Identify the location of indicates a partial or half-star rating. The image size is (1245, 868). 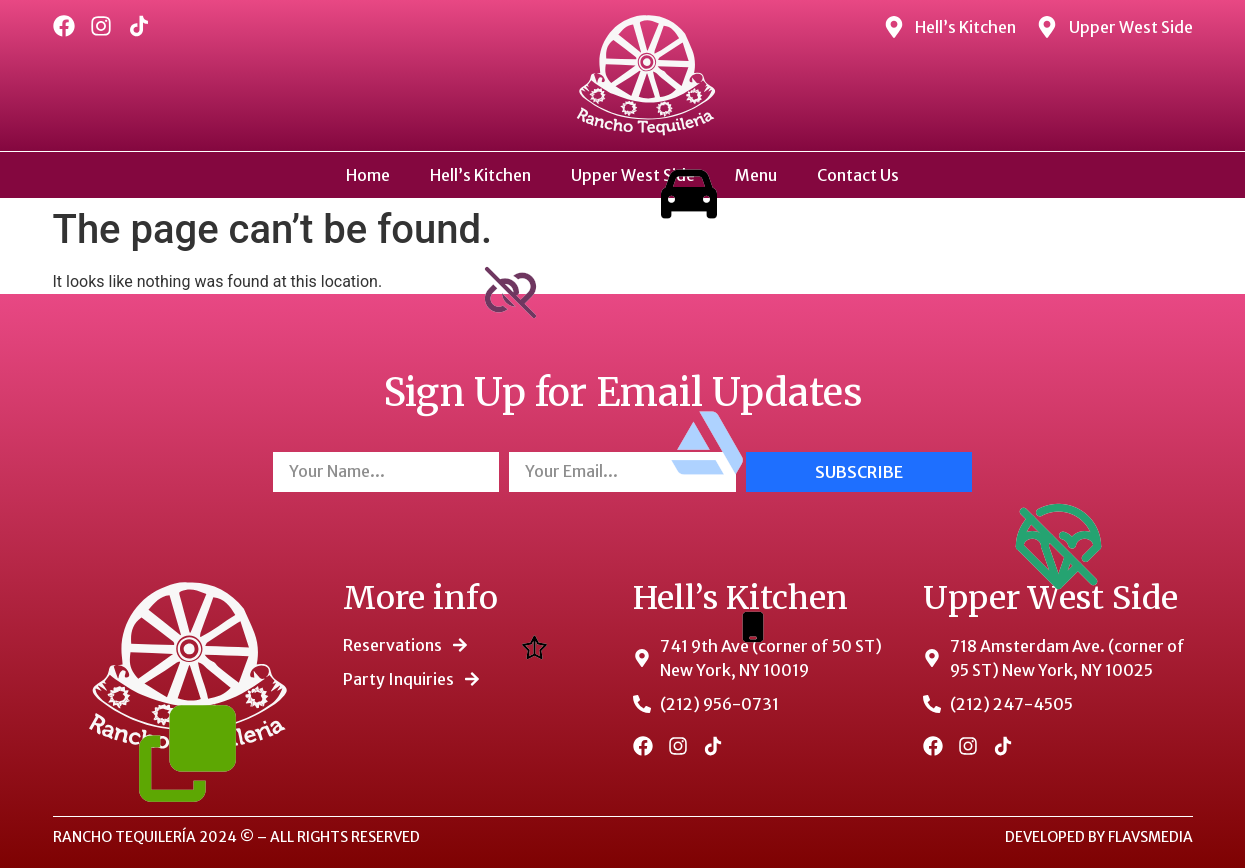
(534, 648).